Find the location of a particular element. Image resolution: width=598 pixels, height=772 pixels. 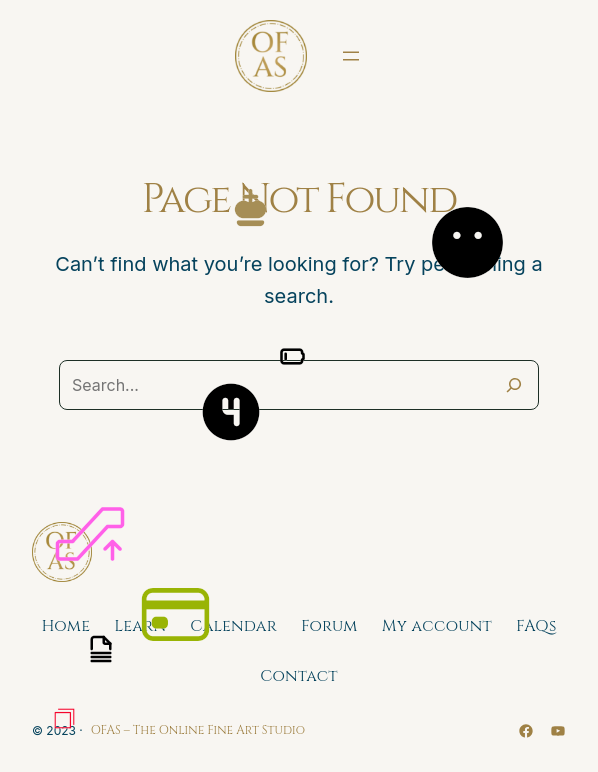

view stacked documents or file collection is located at coordinates (101, 649).